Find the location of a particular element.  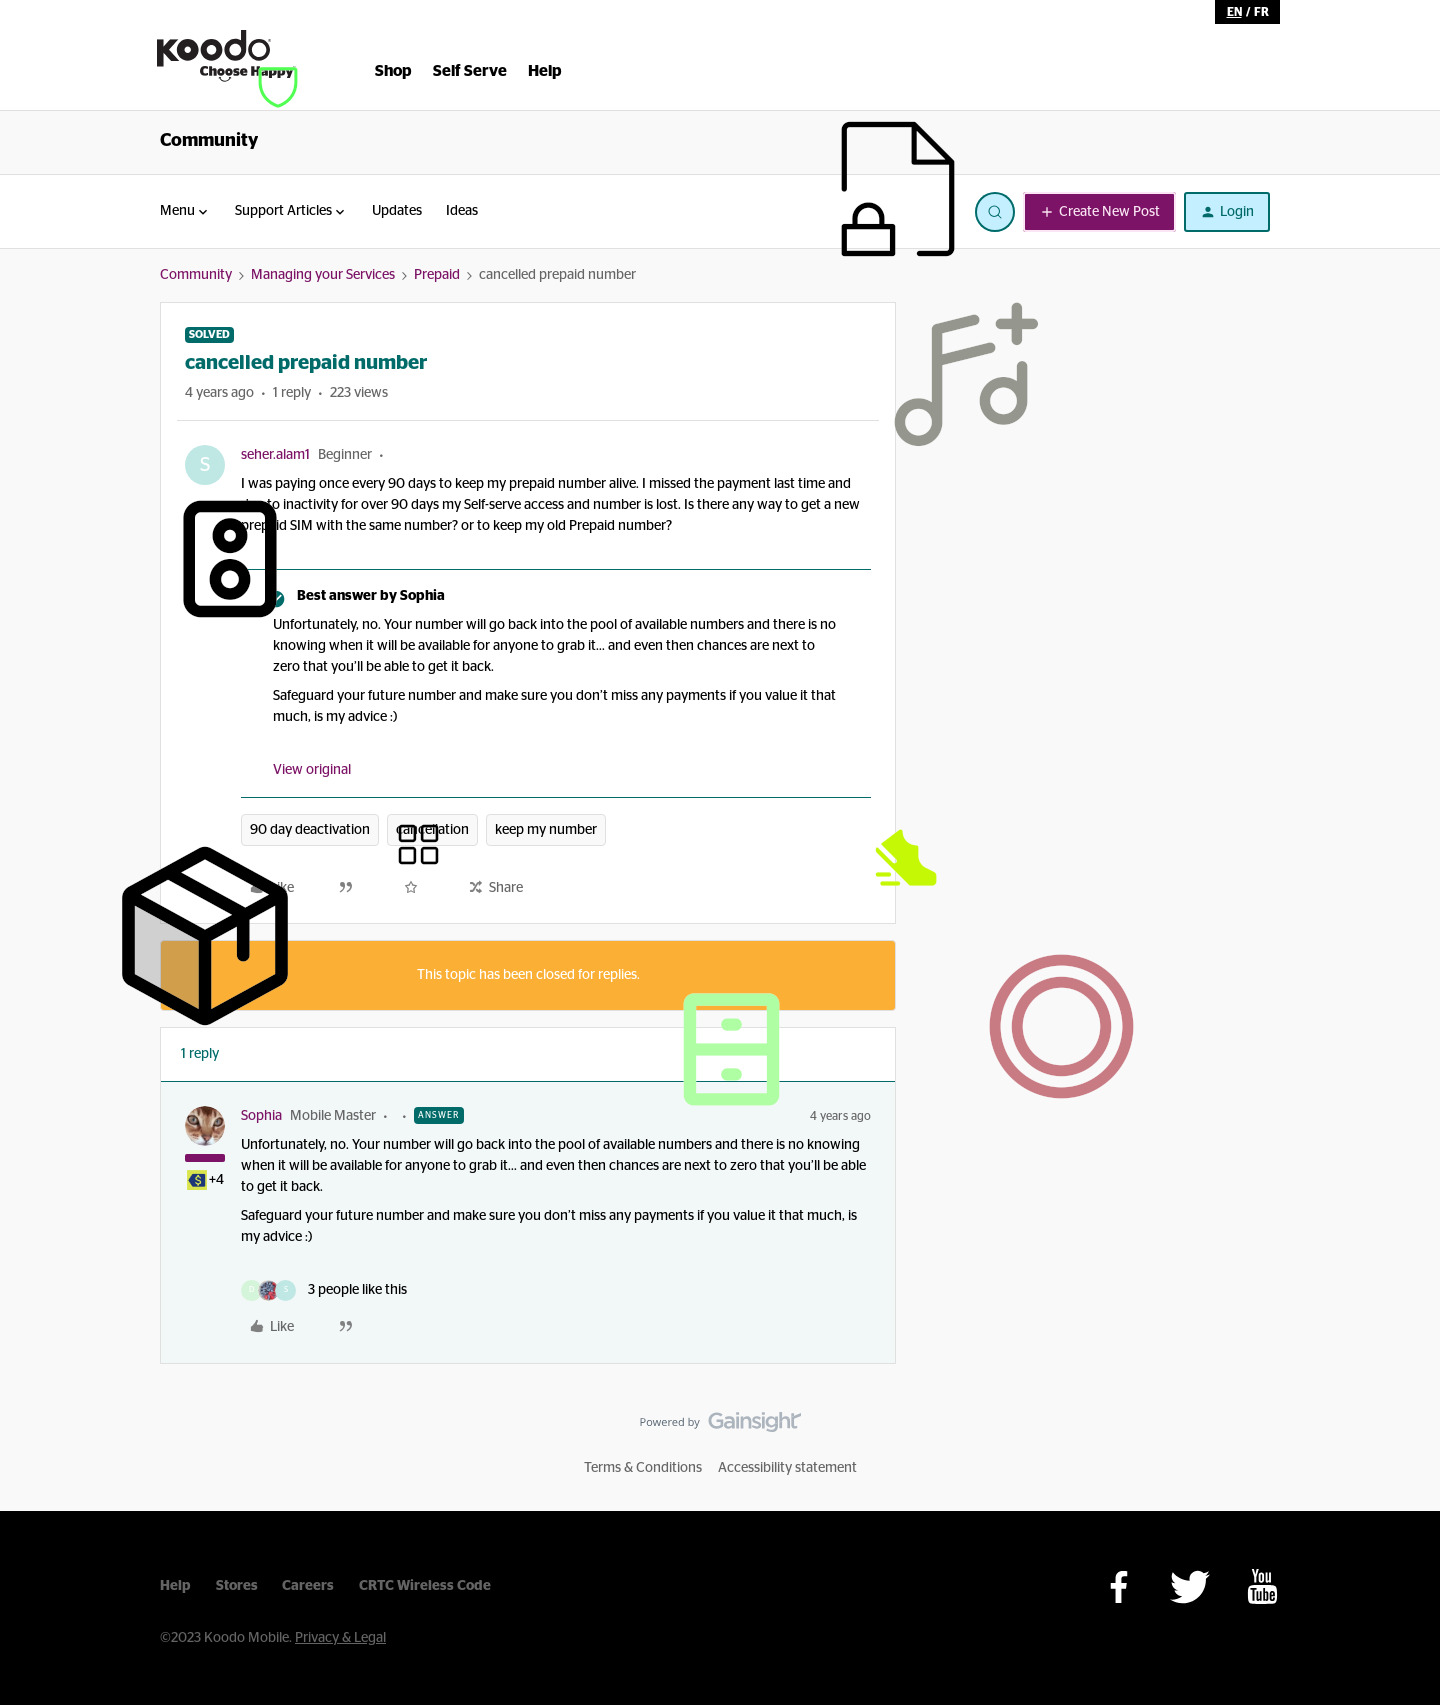

track your running or walking activity is located at coordinates (905, 861).